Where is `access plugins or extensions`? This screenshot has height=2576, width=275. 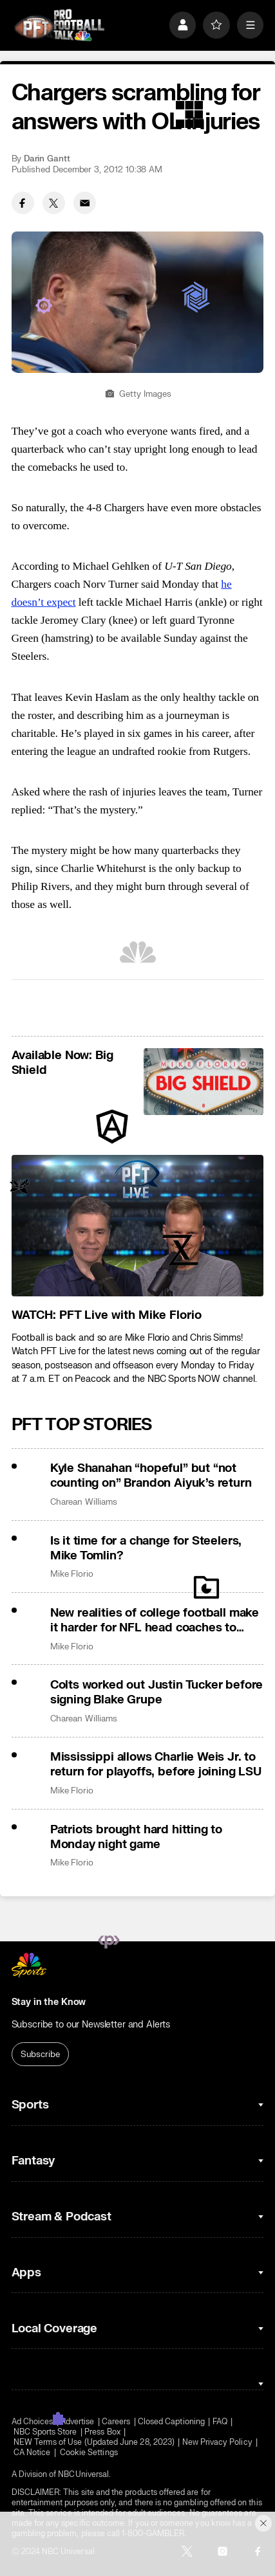 access plugins or extensions is located at coordinates (59, 2419).